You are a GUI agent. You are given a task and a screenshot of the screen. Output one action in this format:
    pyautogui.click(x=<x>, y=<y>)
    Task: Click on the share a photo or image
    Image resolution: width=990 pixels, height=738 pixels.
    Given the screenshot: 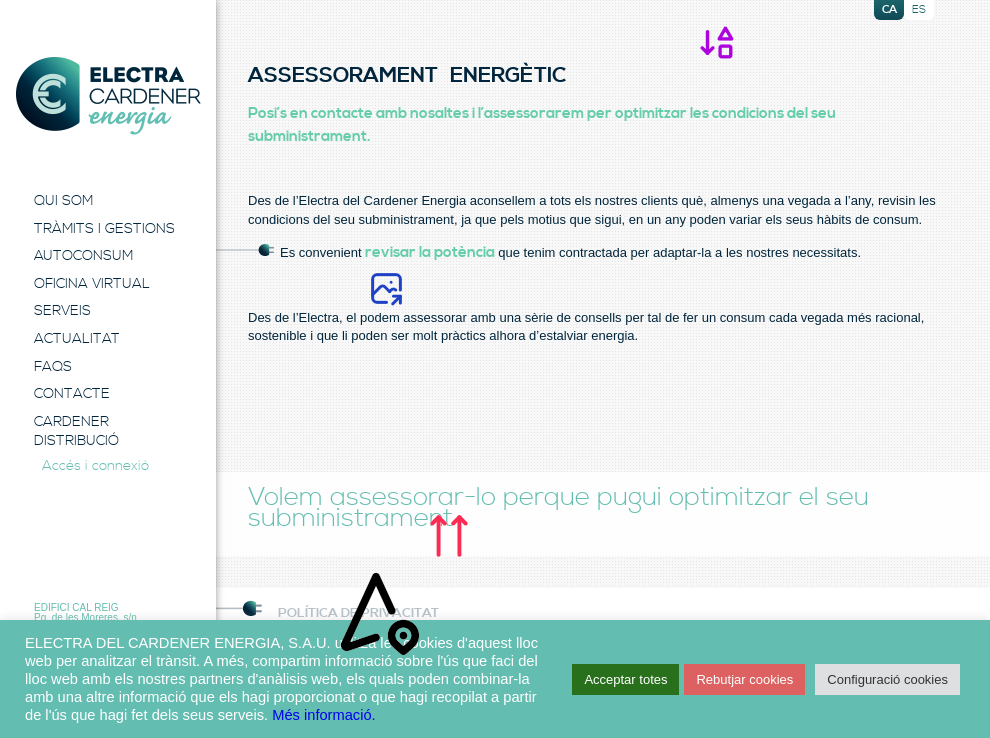 What is the action you would take?
    pyautogui.click(x=386, y=288)
    